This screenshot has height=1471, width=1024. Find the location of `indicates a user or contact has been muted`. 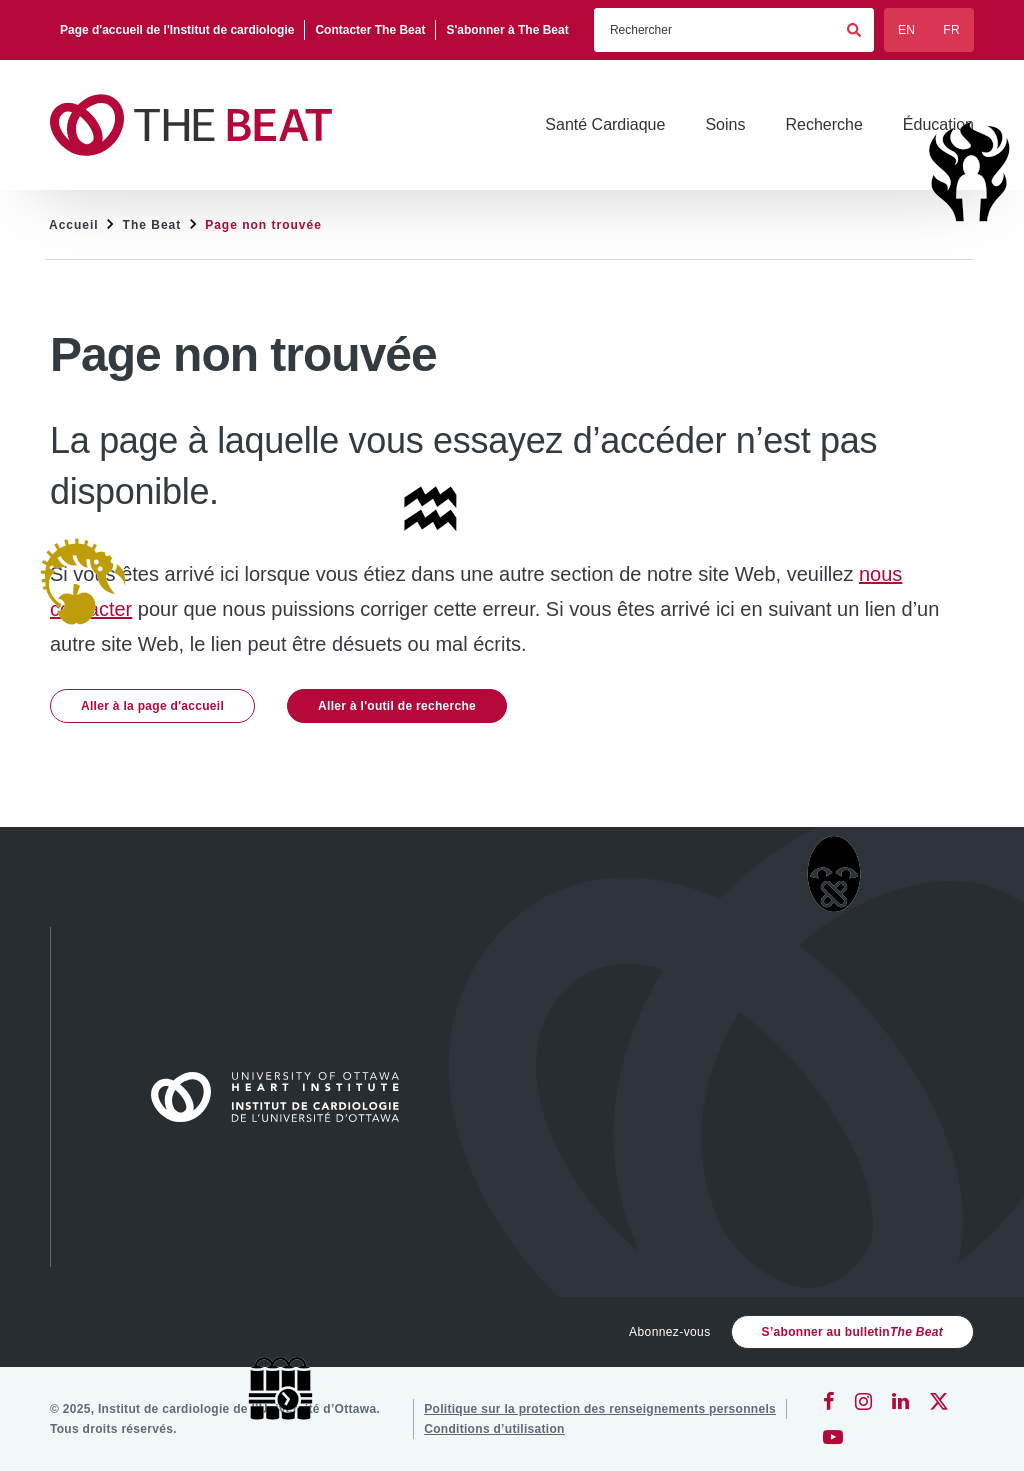

indicates a user or contact has been muted is located at coordinates (834, 874).